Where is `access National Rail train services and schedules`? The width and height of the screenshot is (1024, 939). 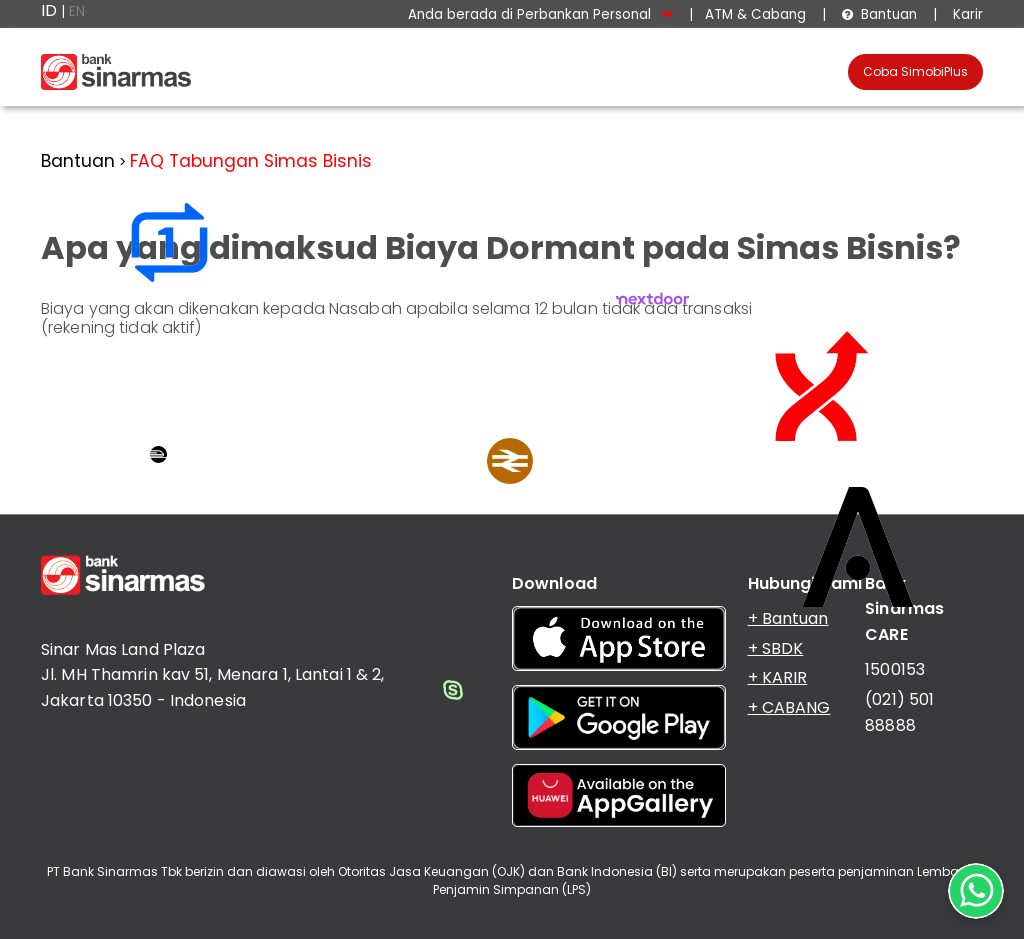
access National Rail train services and schedules is located at coordinates (510, 461).